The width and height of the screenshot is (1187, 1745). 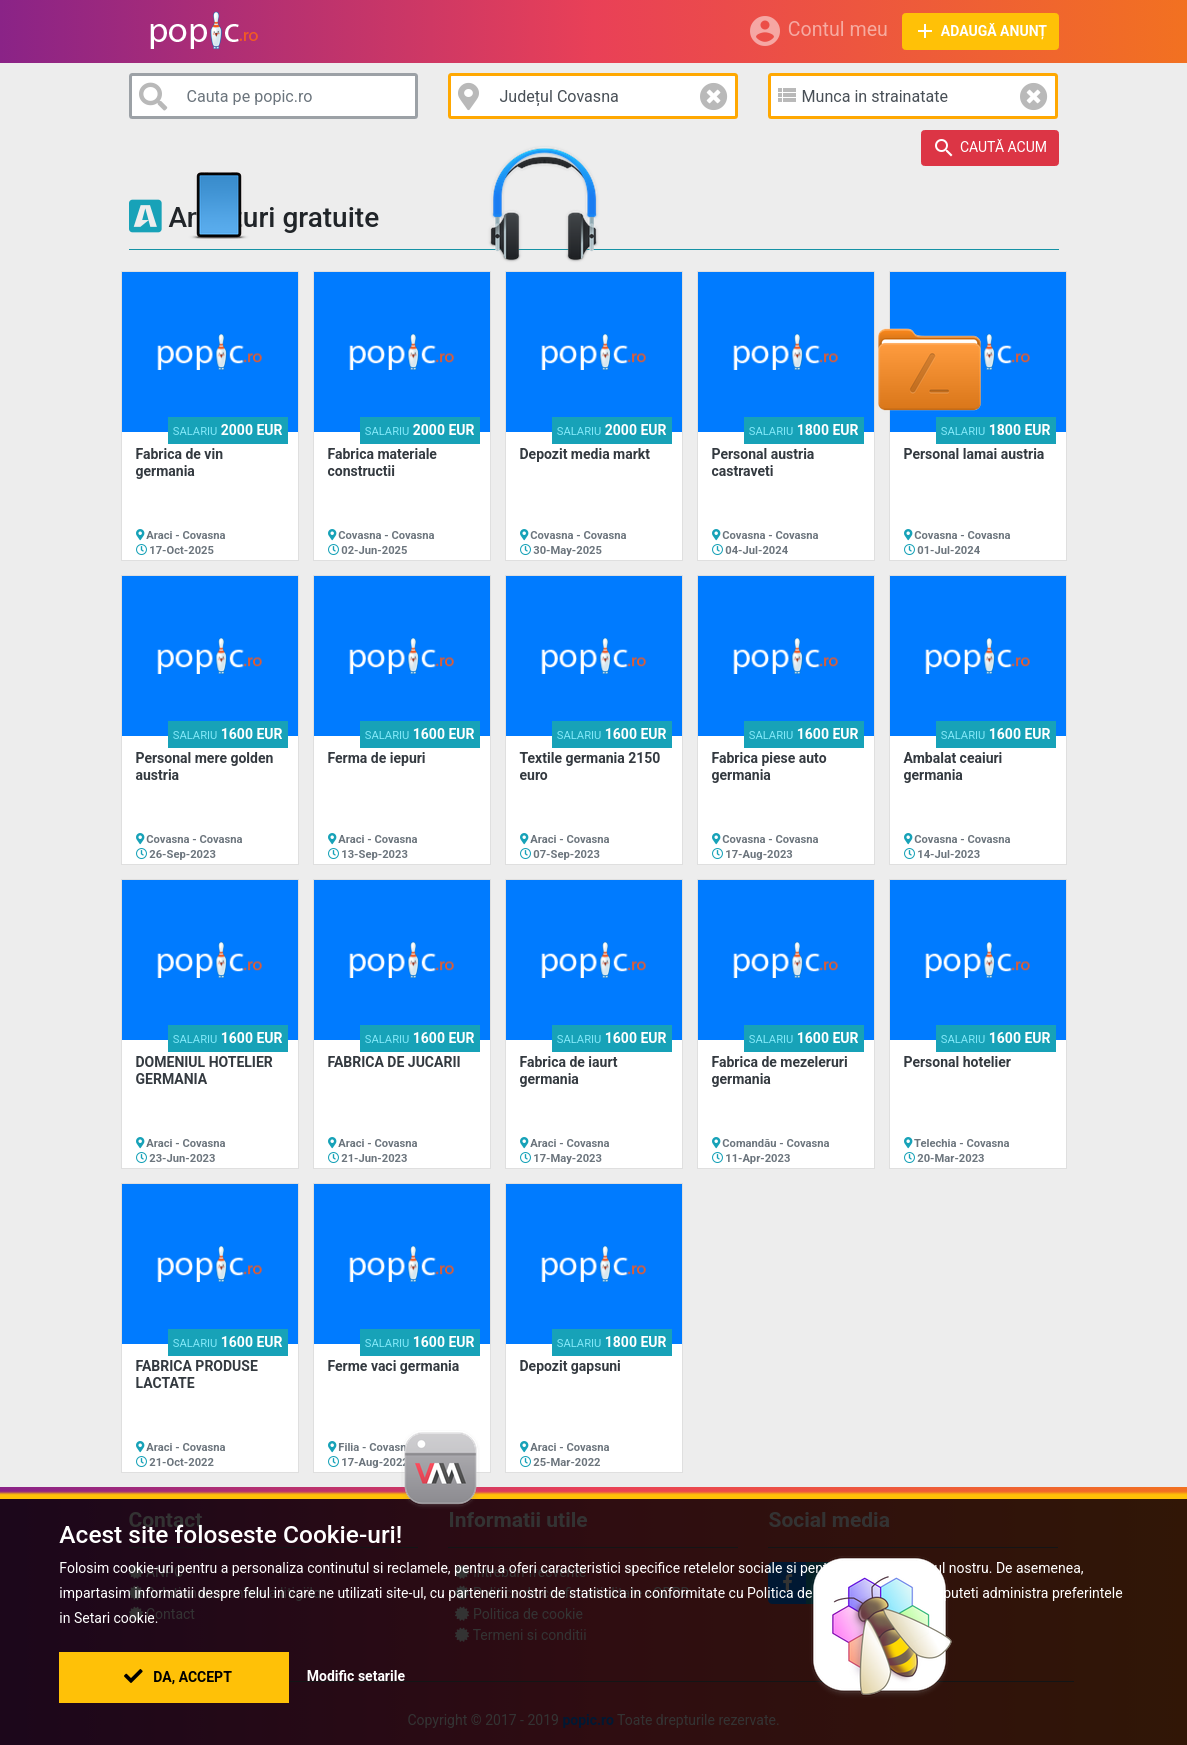 What do you see at coordinates (219, 198) in the screenshot?
I see `iPad Mini device icon` at bounding box center [219, 198].